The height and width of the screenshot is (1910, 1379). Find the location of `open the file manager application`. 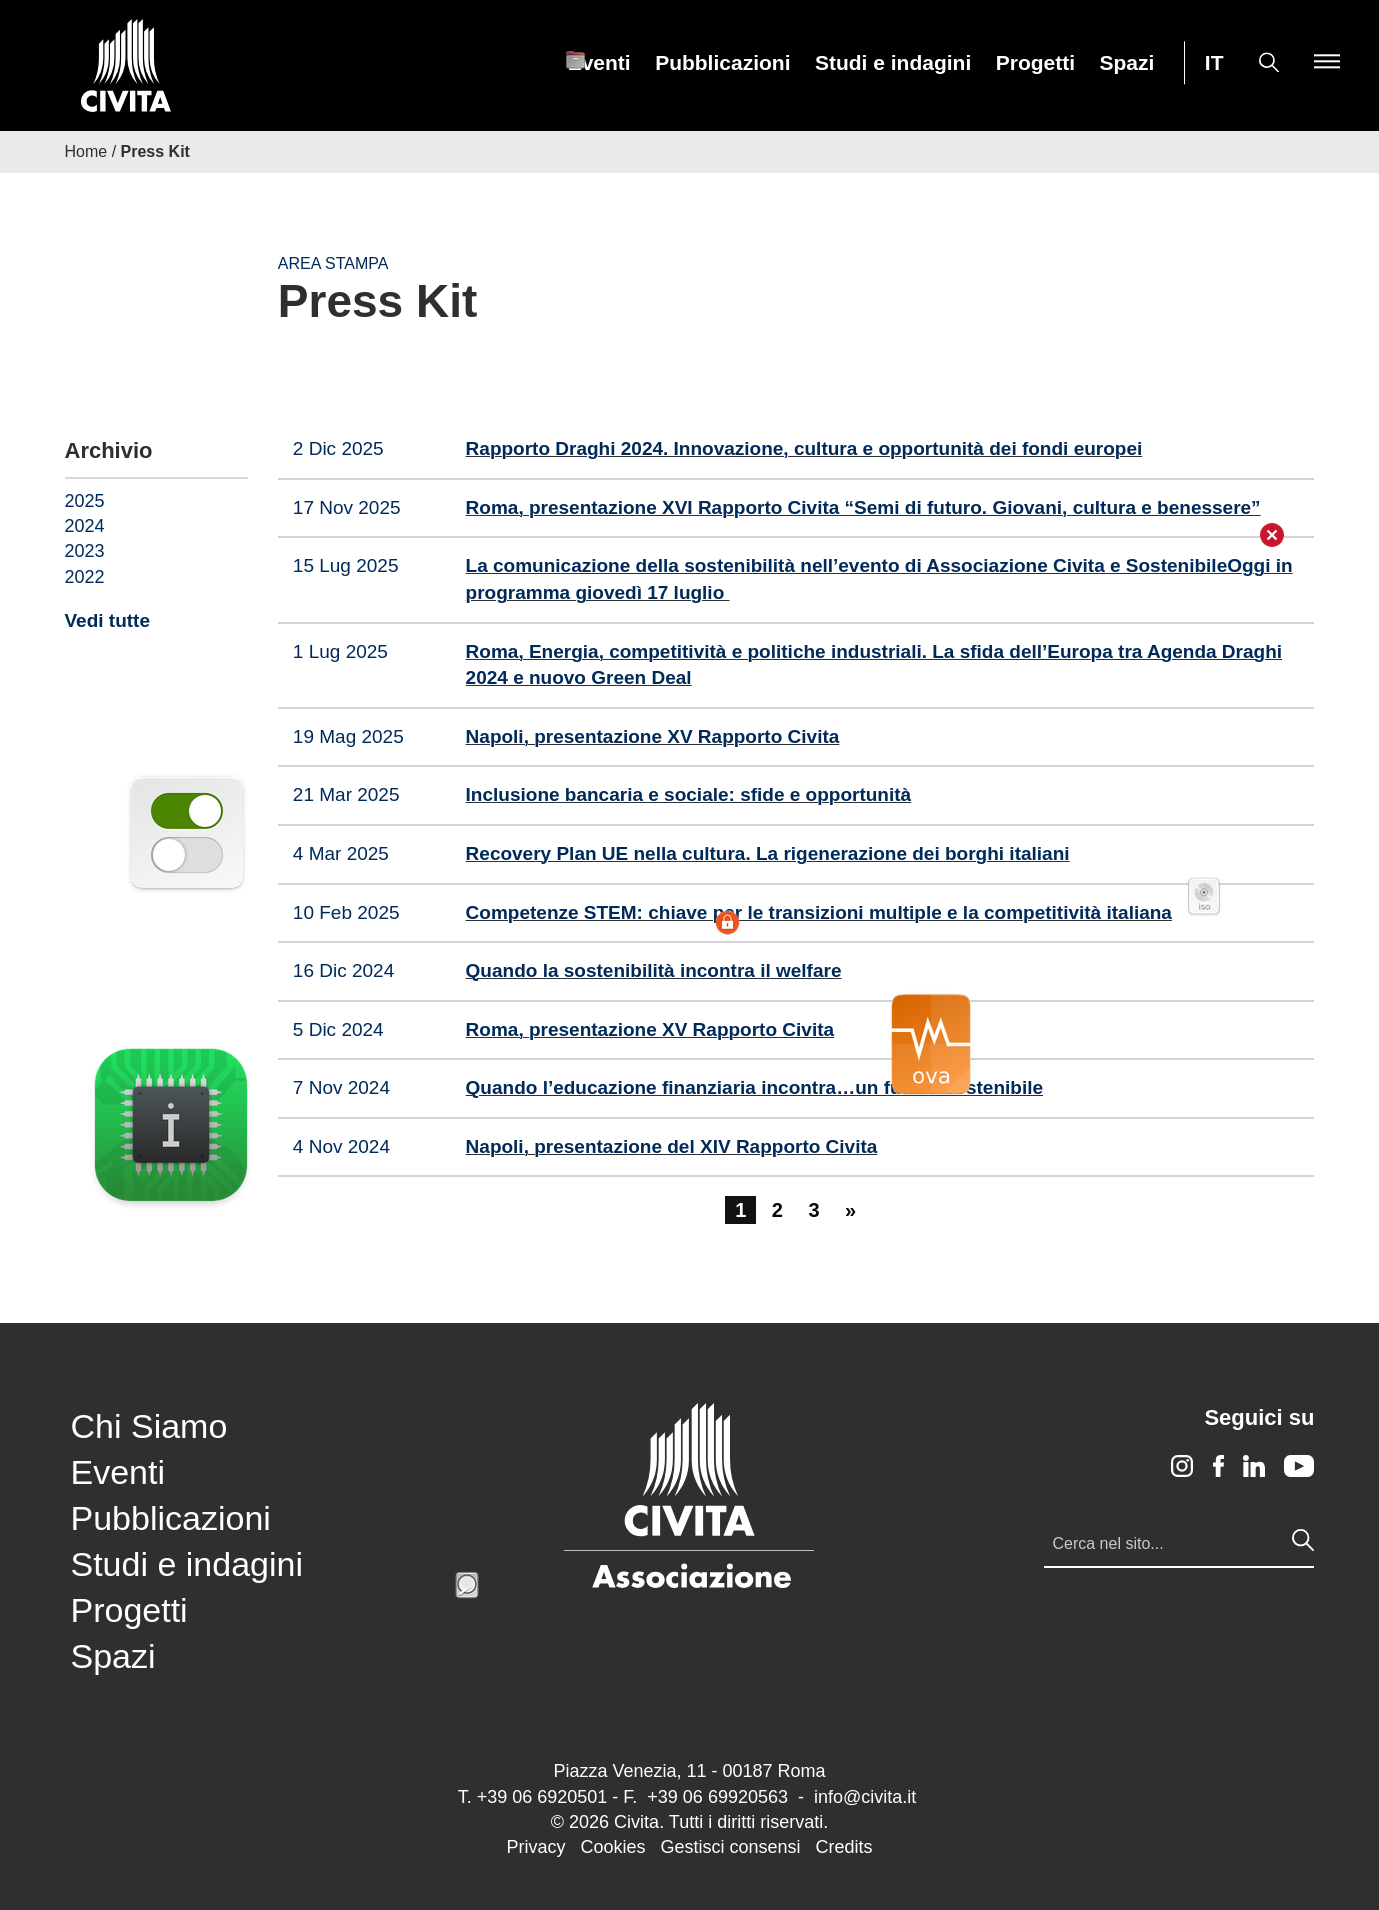

open the file manager application is located at coordinates (575, 59).